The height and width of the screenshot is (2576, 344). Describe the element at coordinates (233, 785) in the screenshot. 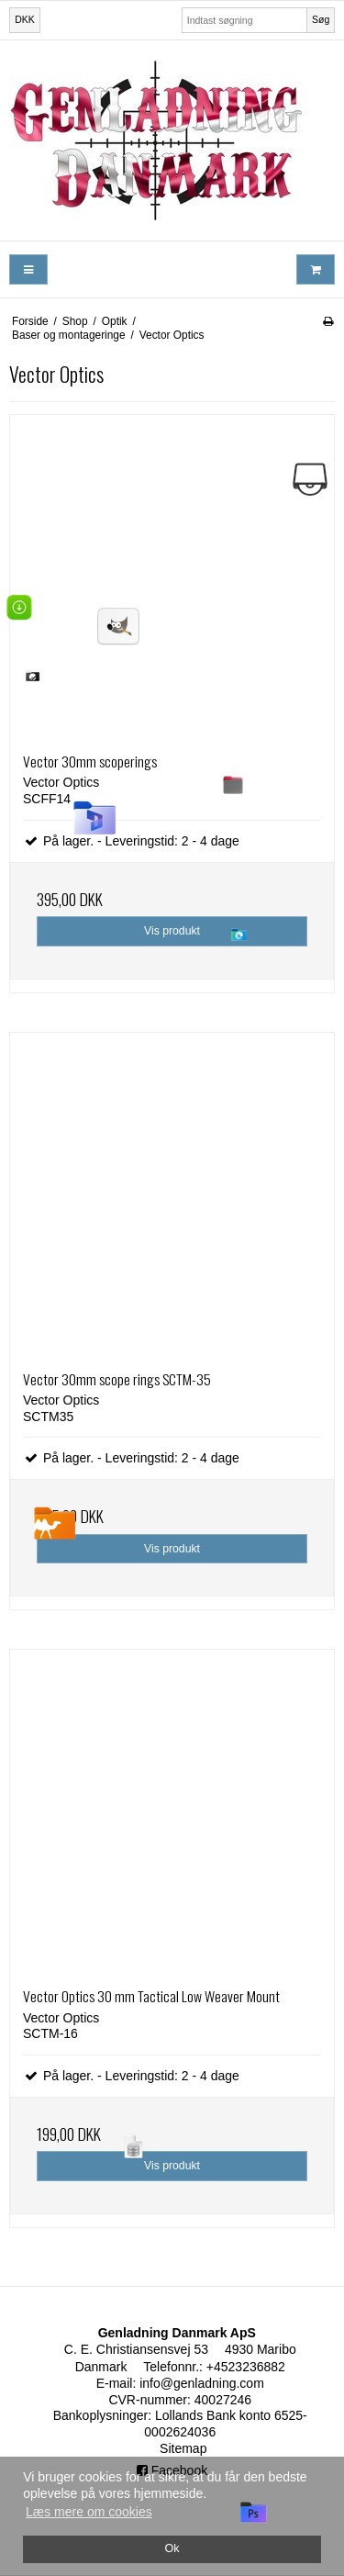

I see `open folder to view contents` at that location.